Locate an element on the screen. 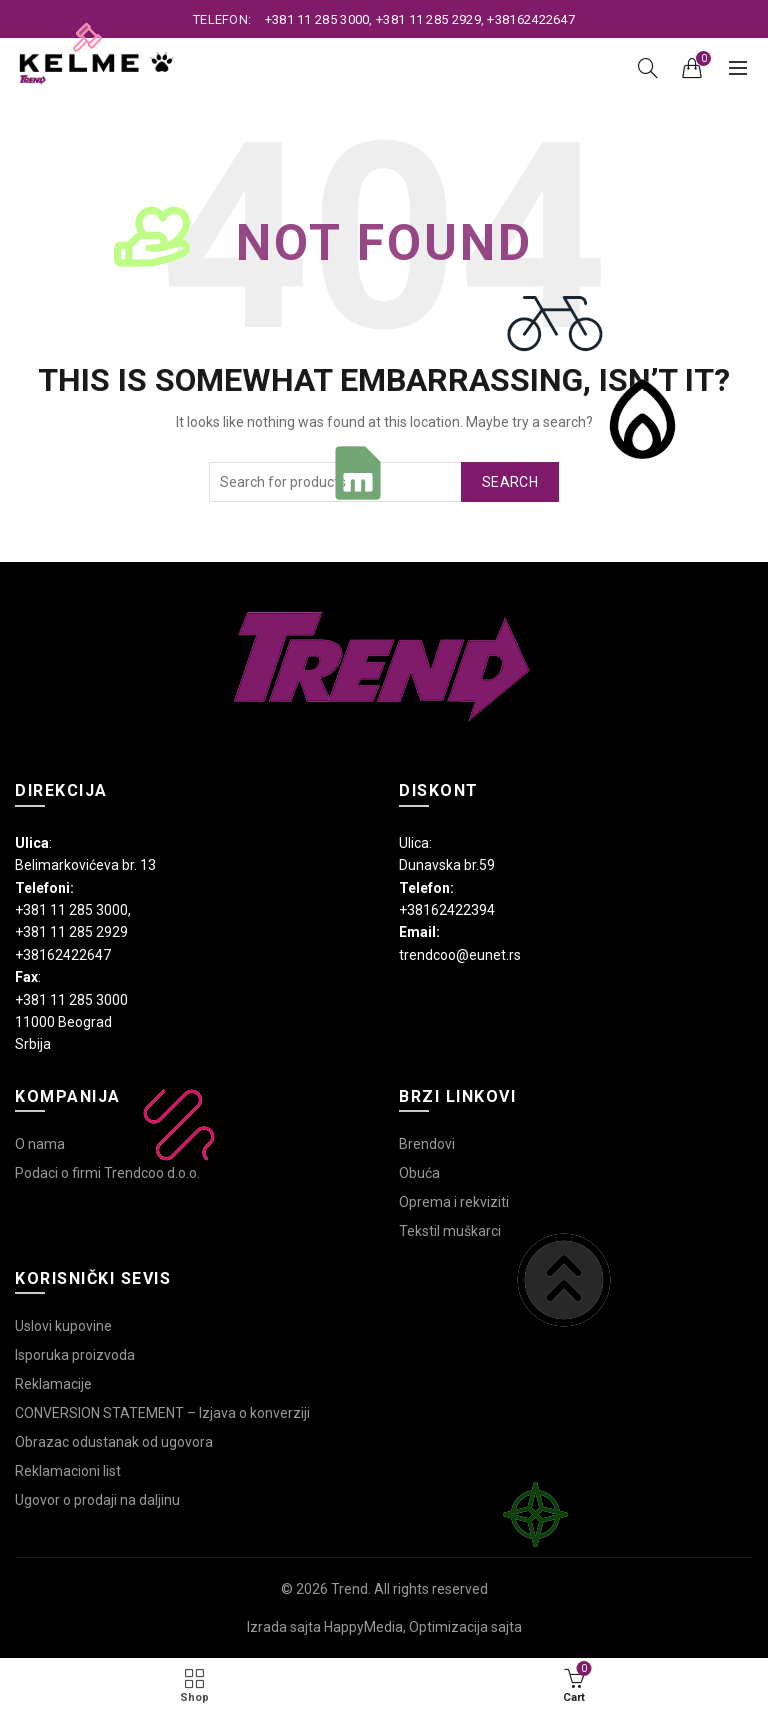 Image resolution: width=768 pixels, height=1713 pixels. access navigation or directional tools is located at coordinates (535, 1514).